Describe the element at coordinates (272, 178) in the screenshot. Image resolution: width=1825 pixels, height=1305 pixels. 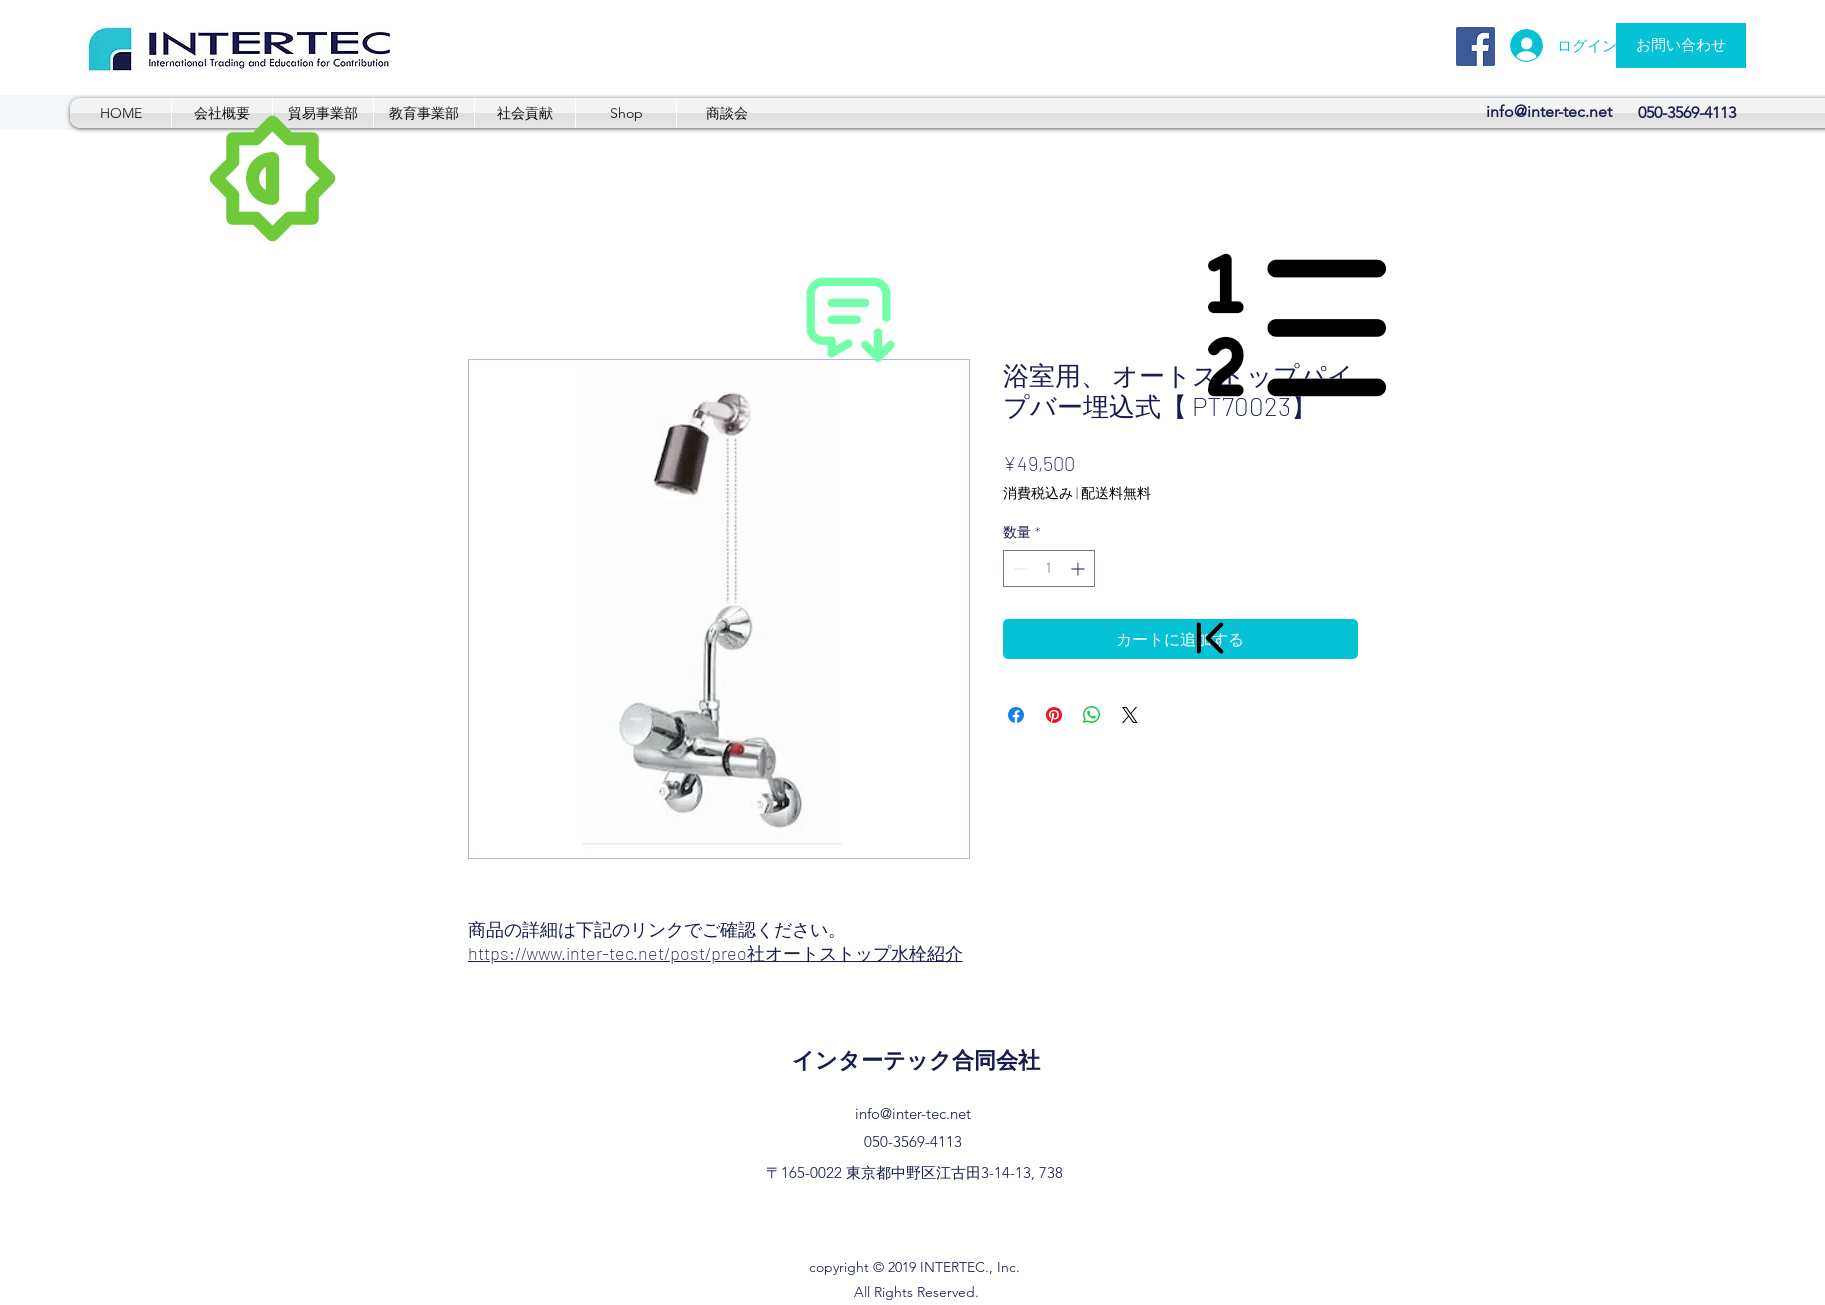
I see `adjust screen brightness` at that location.